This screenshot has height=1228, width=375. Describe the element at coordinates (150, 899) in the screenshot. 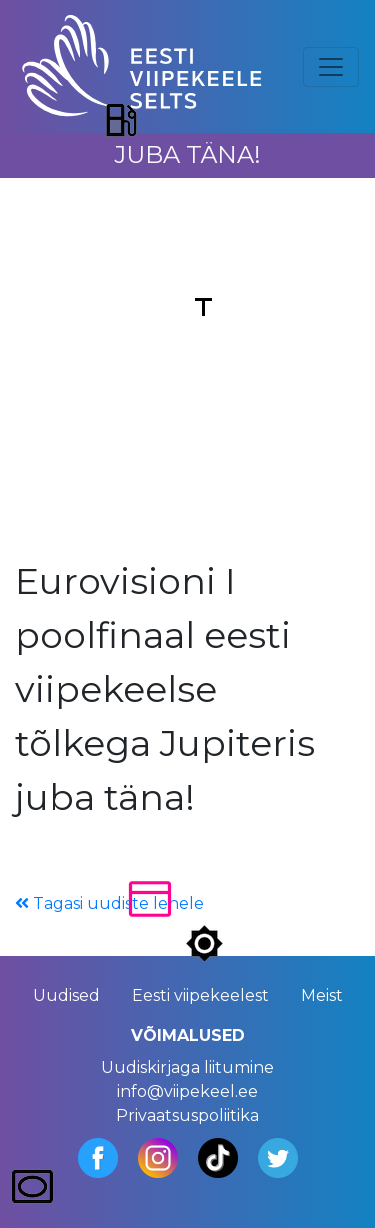

I see `open web browser` at that location.